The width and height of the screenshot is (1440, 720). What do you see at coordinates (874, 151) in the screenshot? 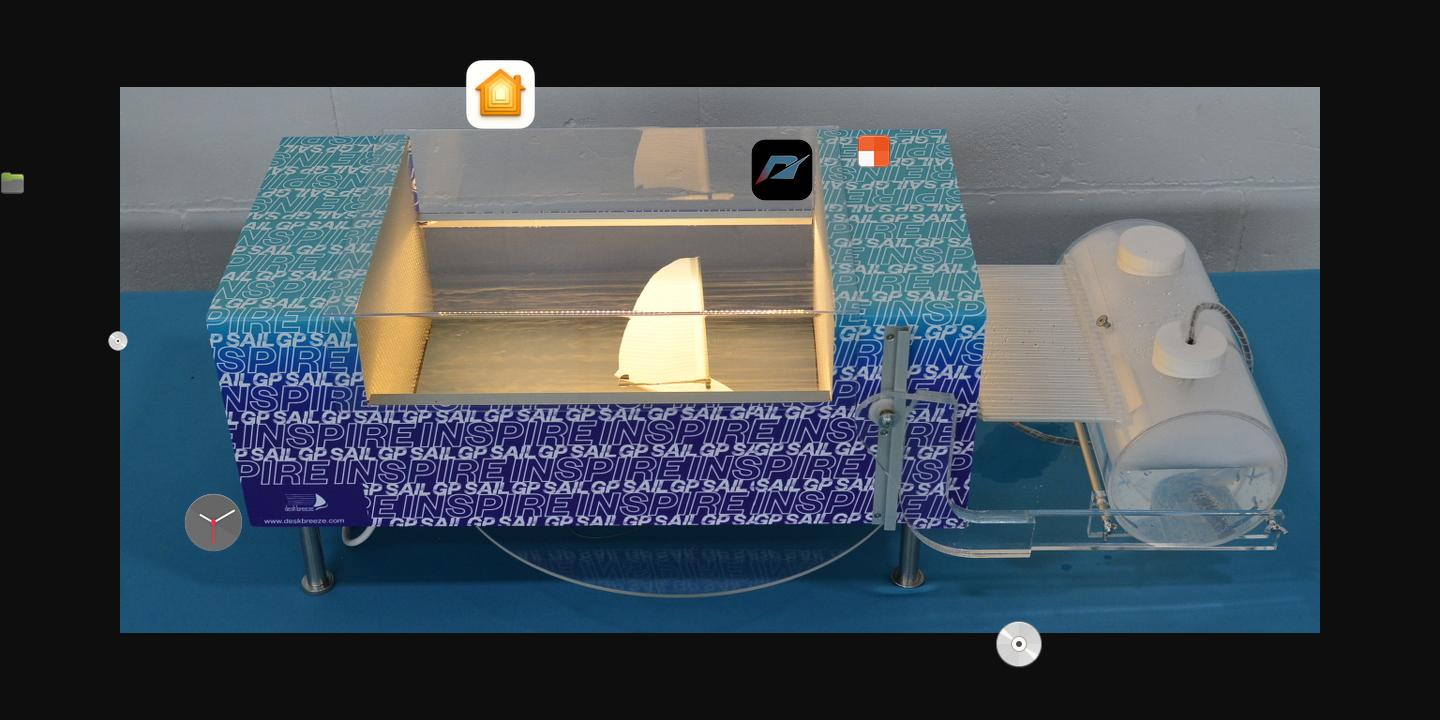
I see `switch to the bottom-left workspace` at bounding box center [874, 151].